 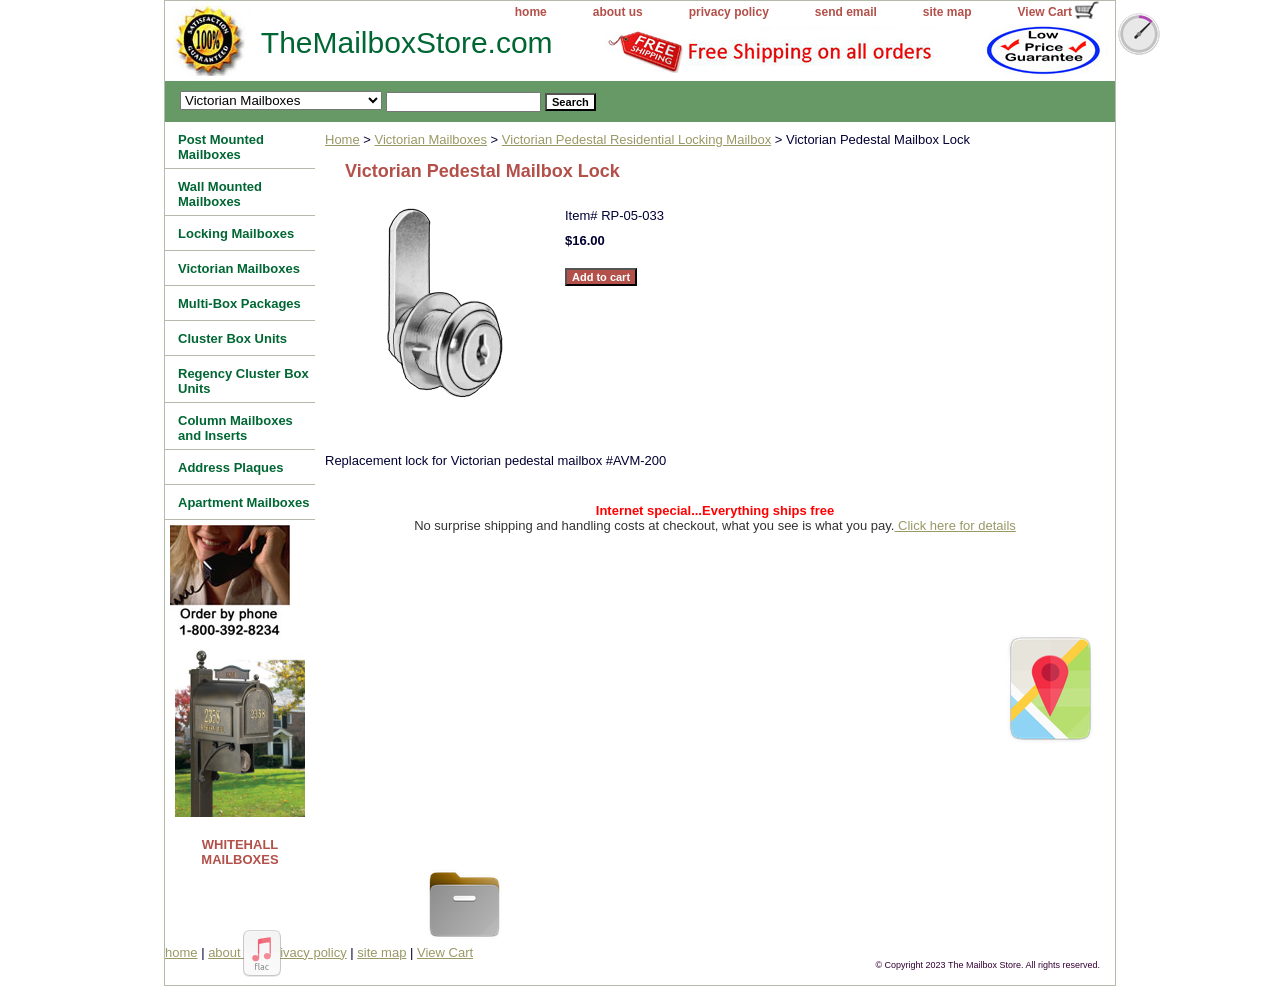 I want to click on a google earth KML geographic data file, so click(x=1050, y=688).